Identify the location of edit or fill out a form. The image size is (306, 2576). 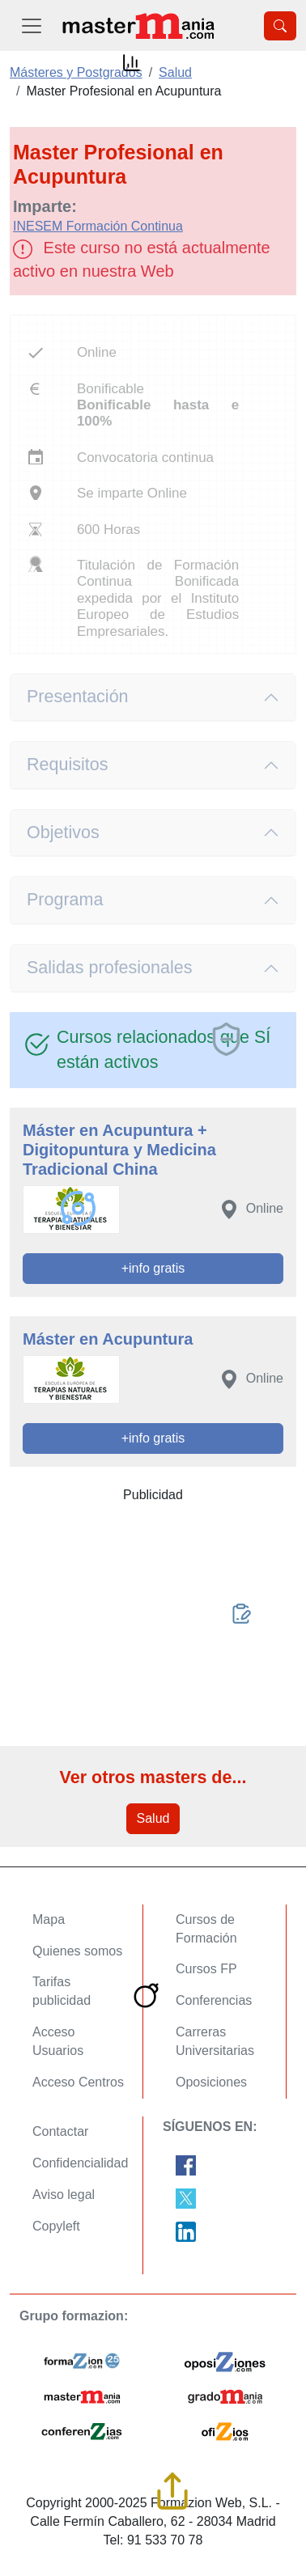
(240, 1613).